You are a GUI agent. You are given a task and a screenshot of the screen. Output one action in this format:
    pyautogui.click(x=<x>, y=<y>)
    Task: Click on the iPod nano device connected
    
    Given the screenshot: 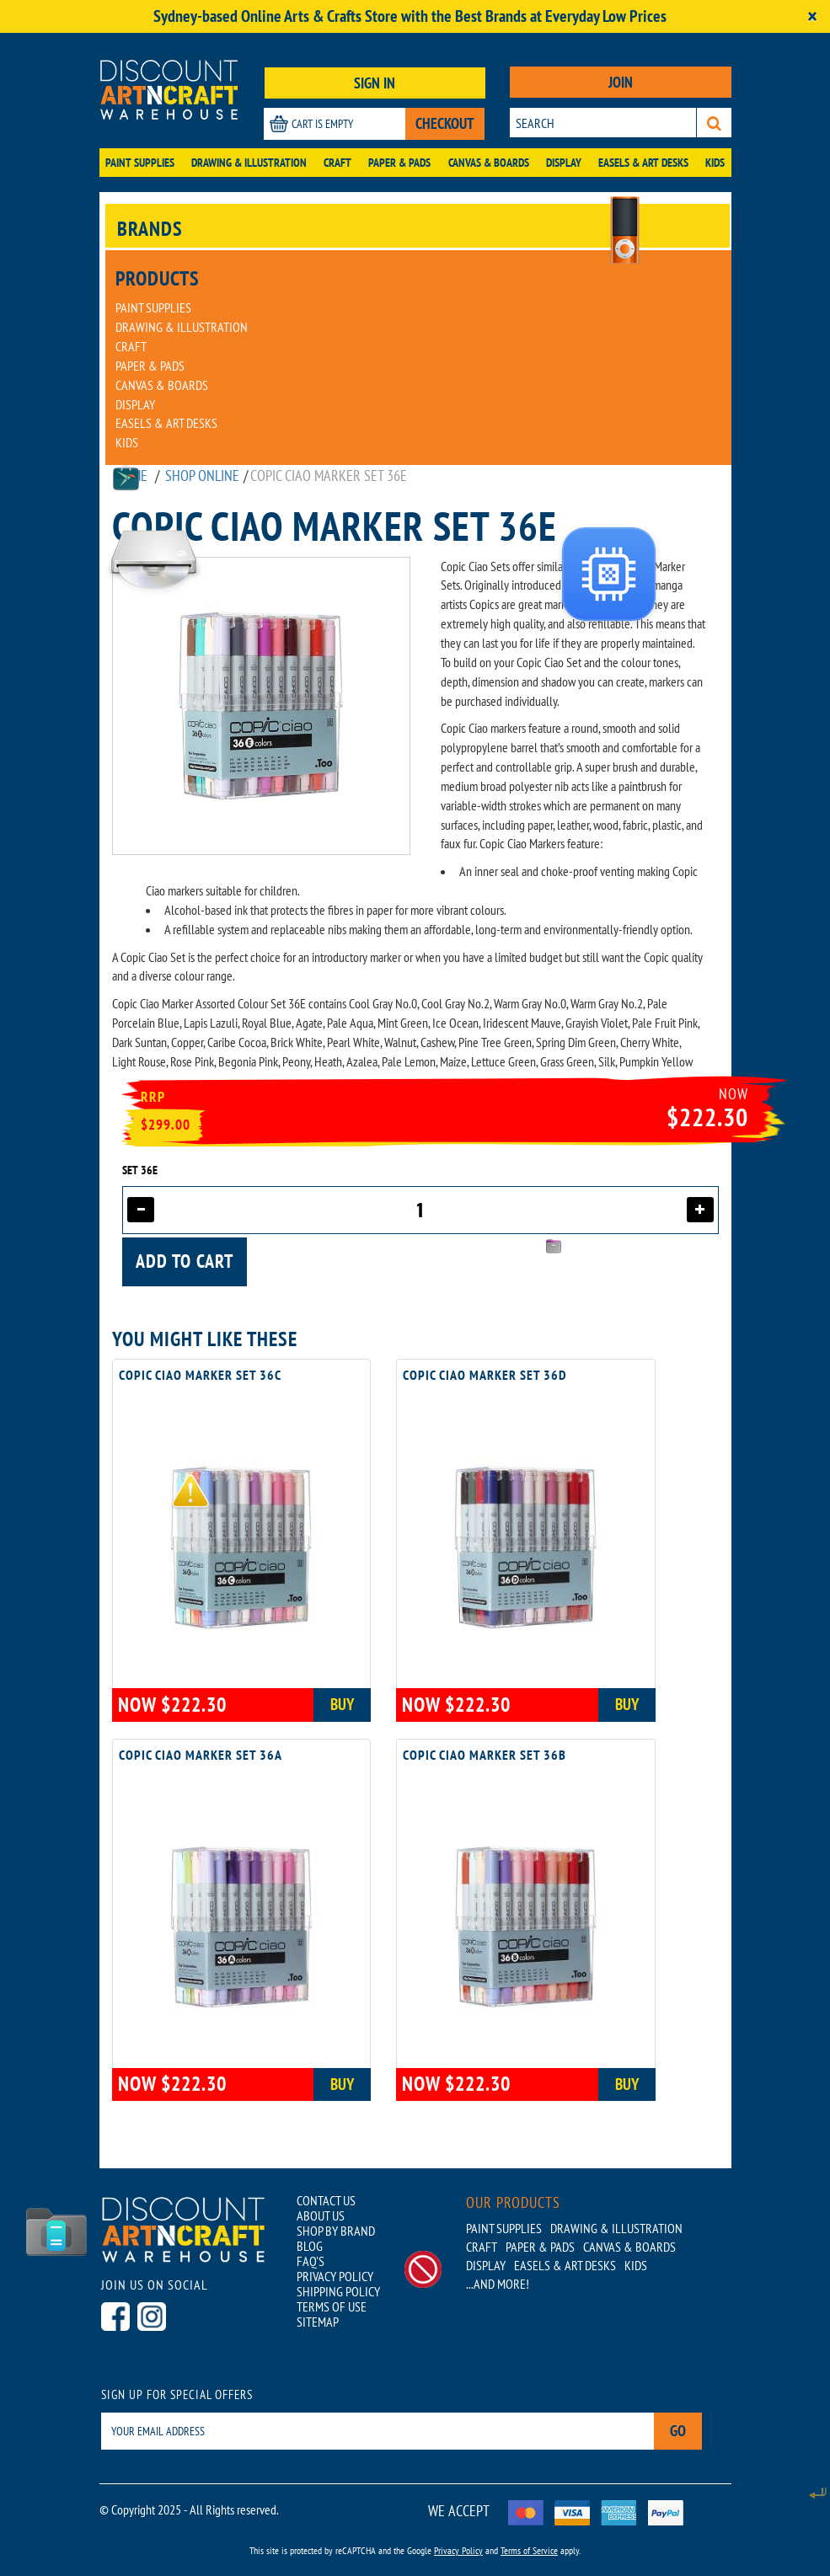 What is the action you would take?
    pyautogui.click(x=624, y=231)
    